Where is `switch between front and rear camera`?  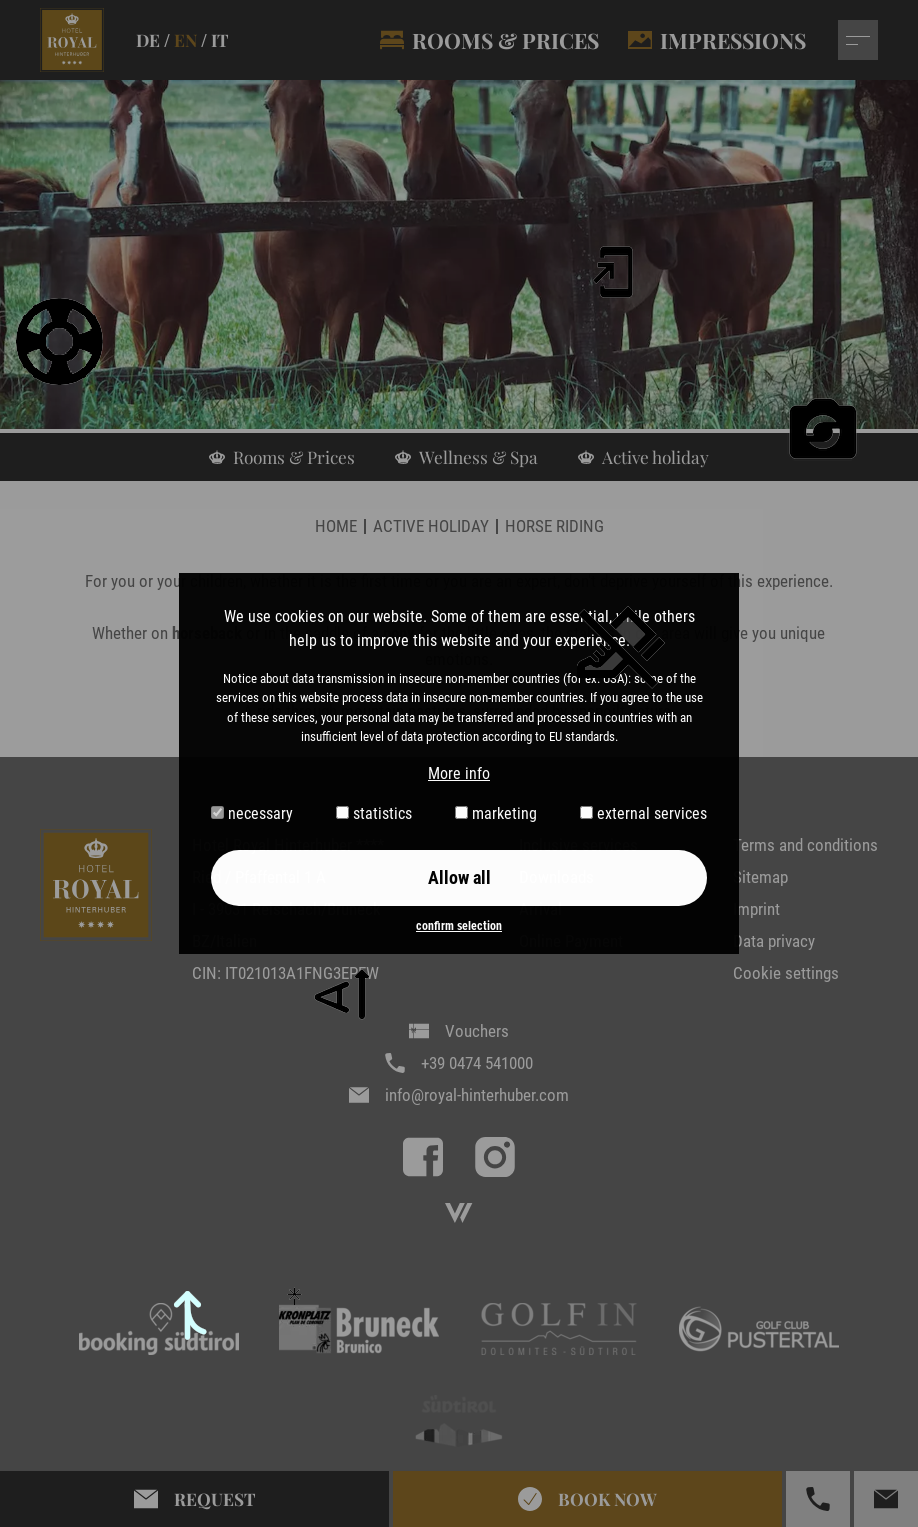
switch between front and rear camera is located at coordinates (823, 432).